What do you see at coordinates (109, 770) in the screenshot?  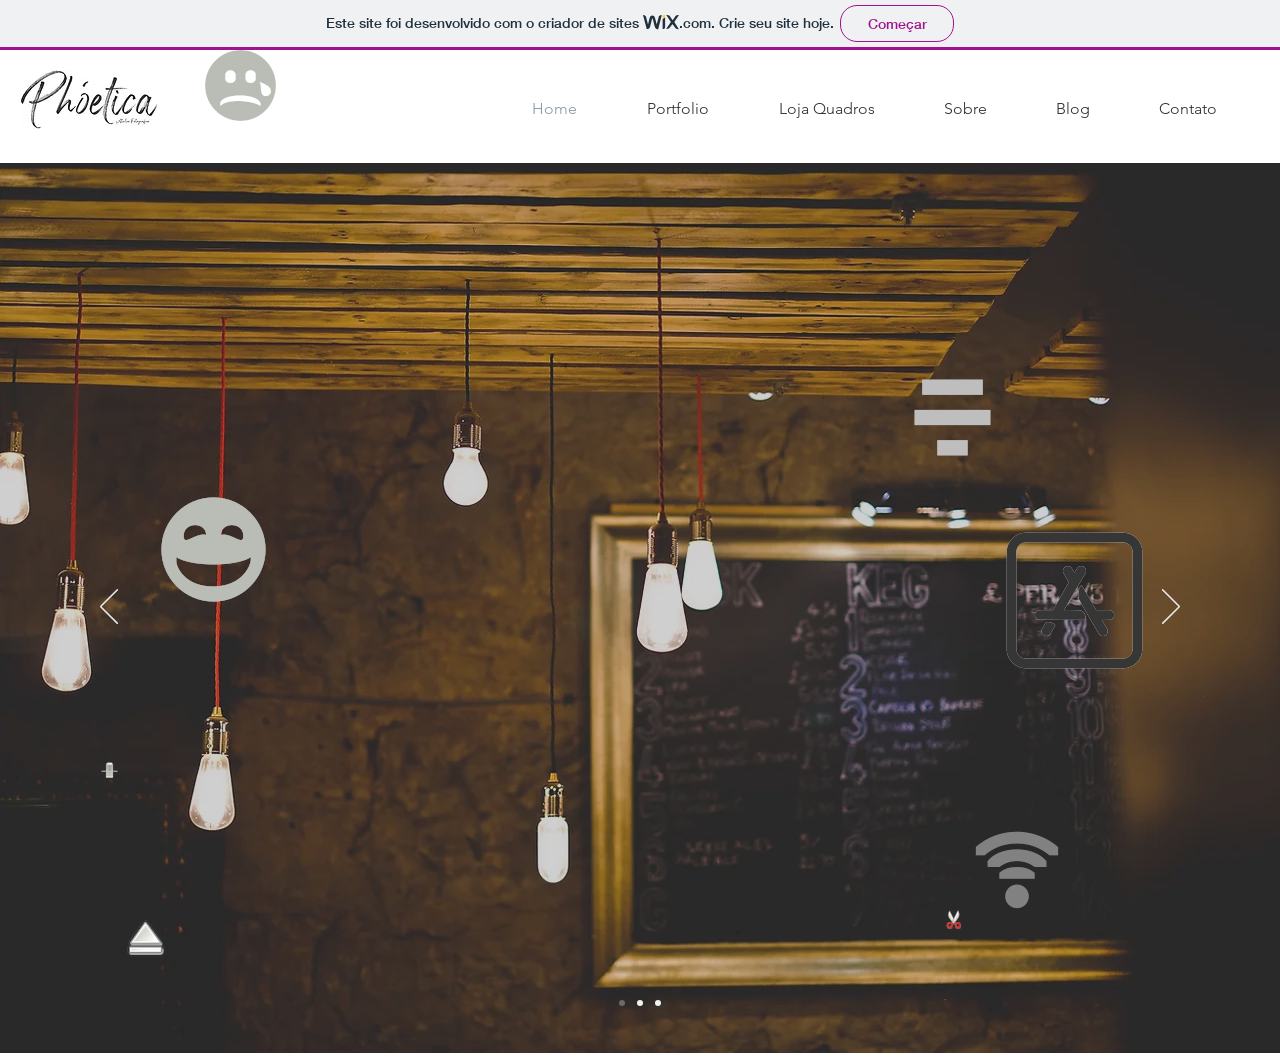 I see `access network server settings` at bounding box center [109, 770].